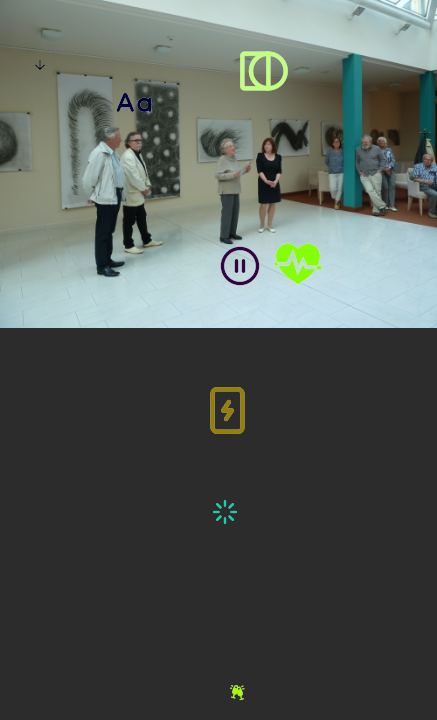 This screenshot has height=720, width=437. What do you see at coordinates (40, 65) in the screenshot?
I see `scroll down or view more content below` at bounding box center [40, 65].